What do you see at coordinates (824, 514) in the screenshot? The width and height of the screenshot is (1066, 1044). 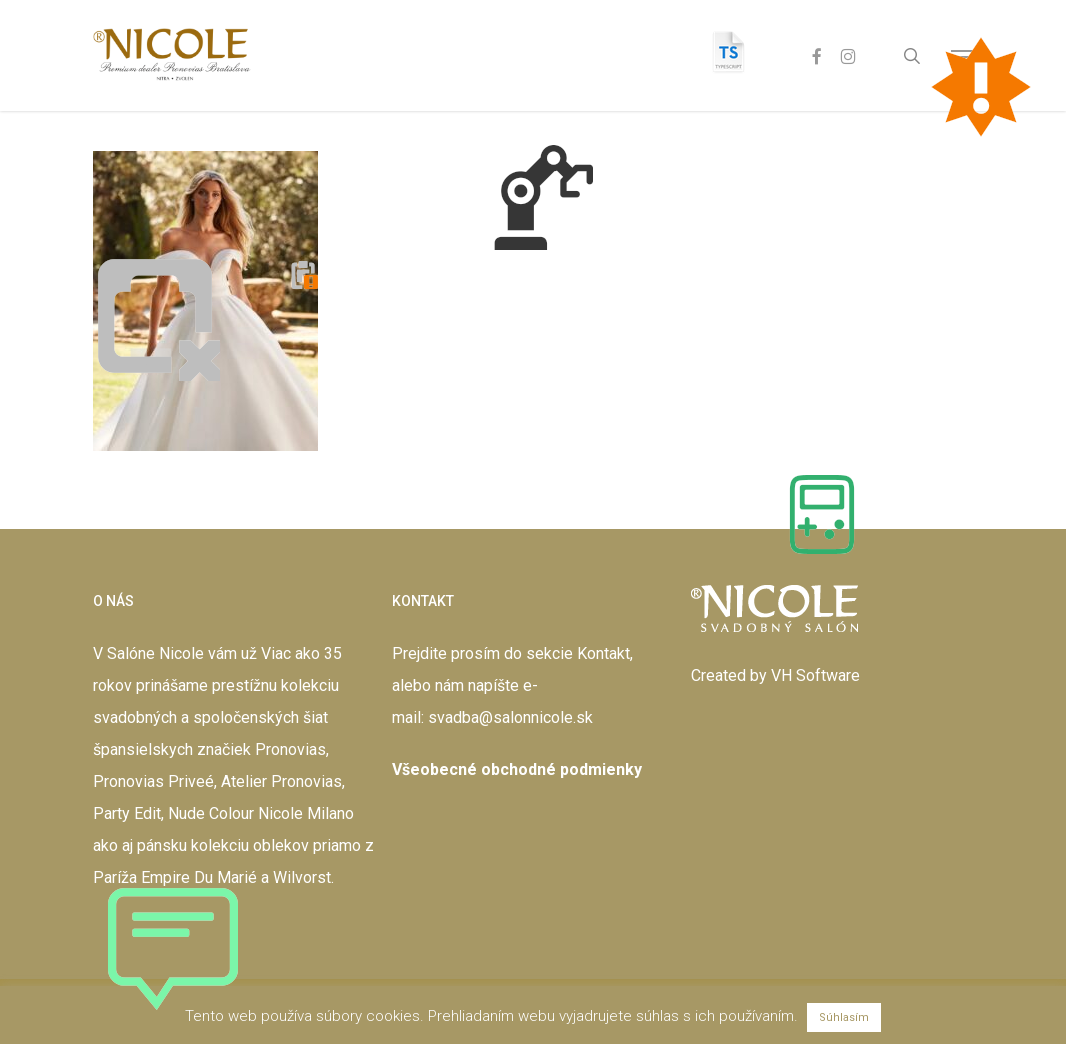 I see `open the games app` at bounding box center [824, 514].